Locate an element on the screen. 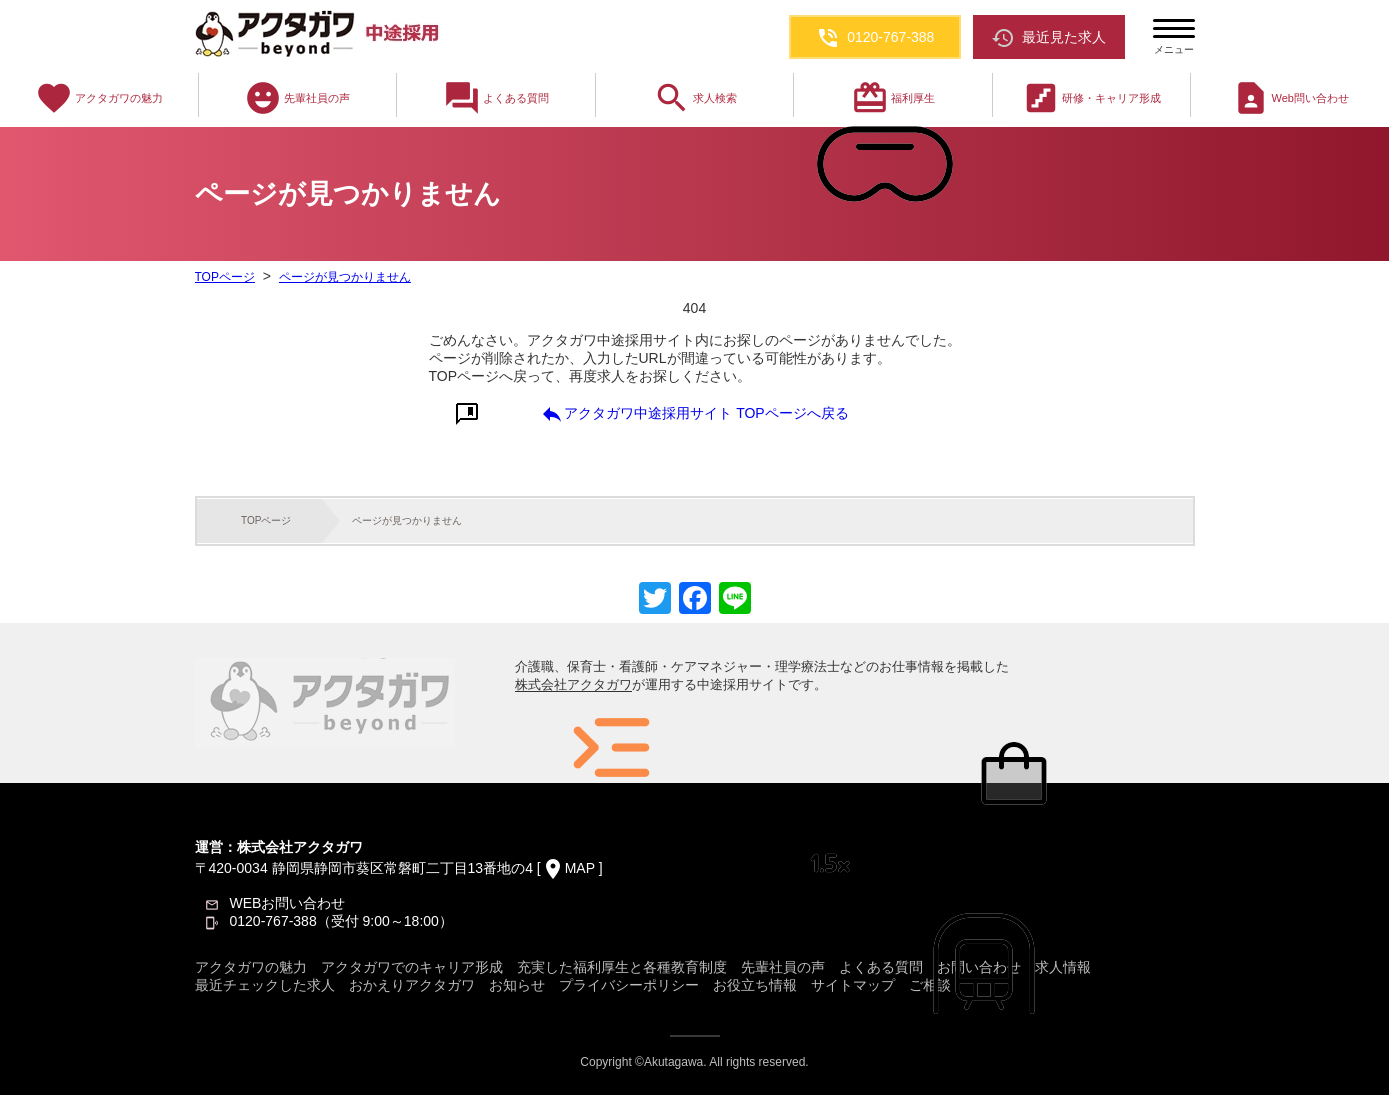 The width and height of the screenshot is (1389, 1095). access saved comments or messages is located at coordinates (467, 414).